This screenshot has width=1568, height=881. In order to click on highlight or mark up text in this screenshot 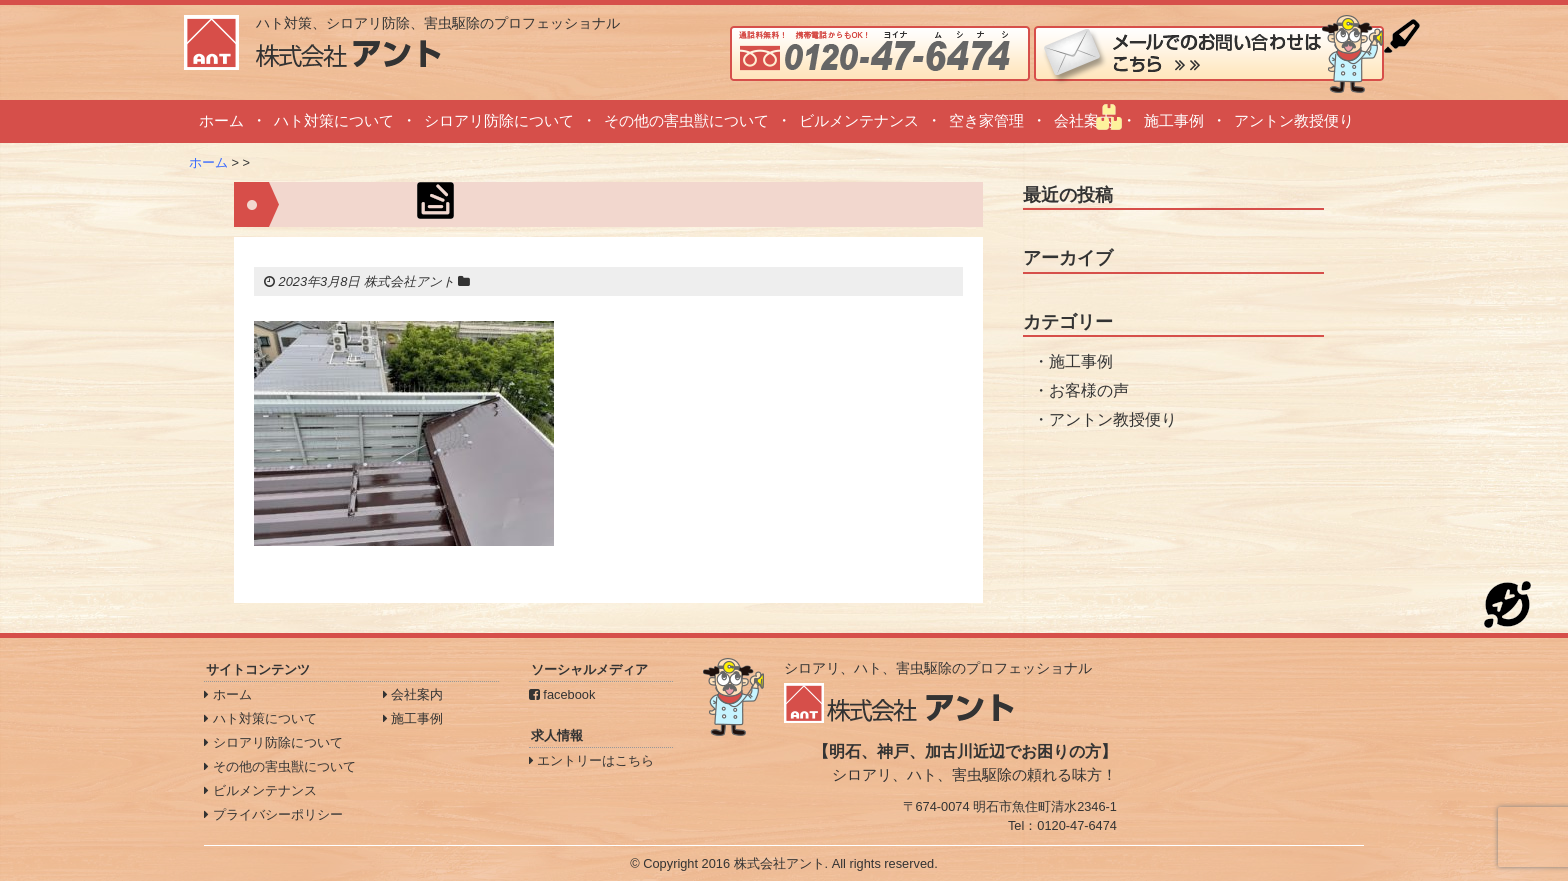, I will do `click(1403, 36)`.